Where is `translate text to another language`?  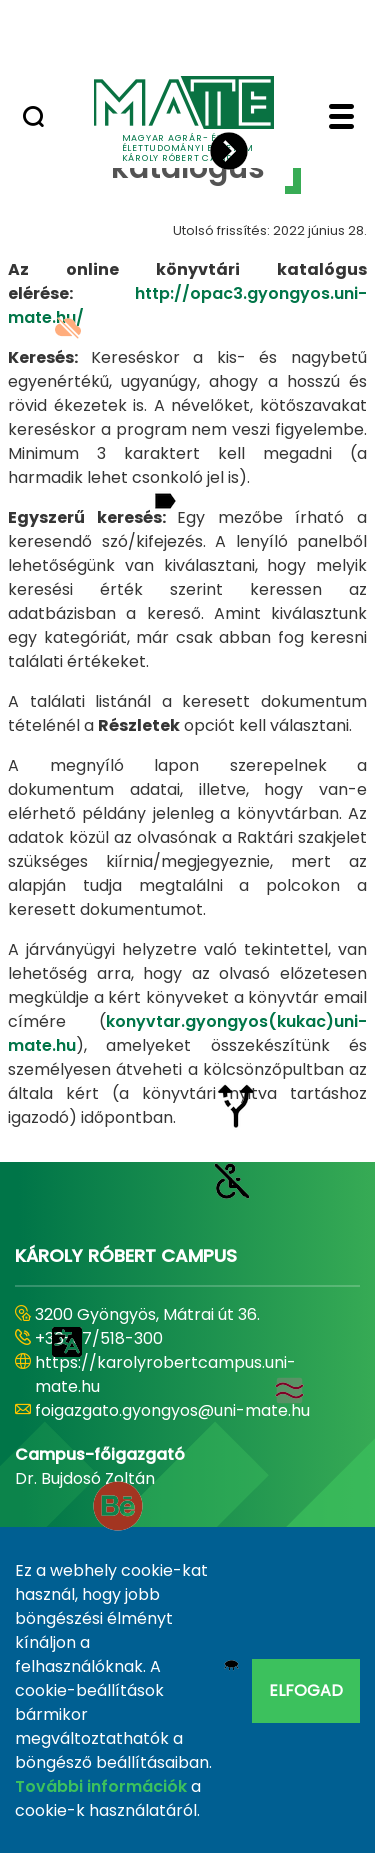 translate text to another language is located at coordinates (67, 1342).